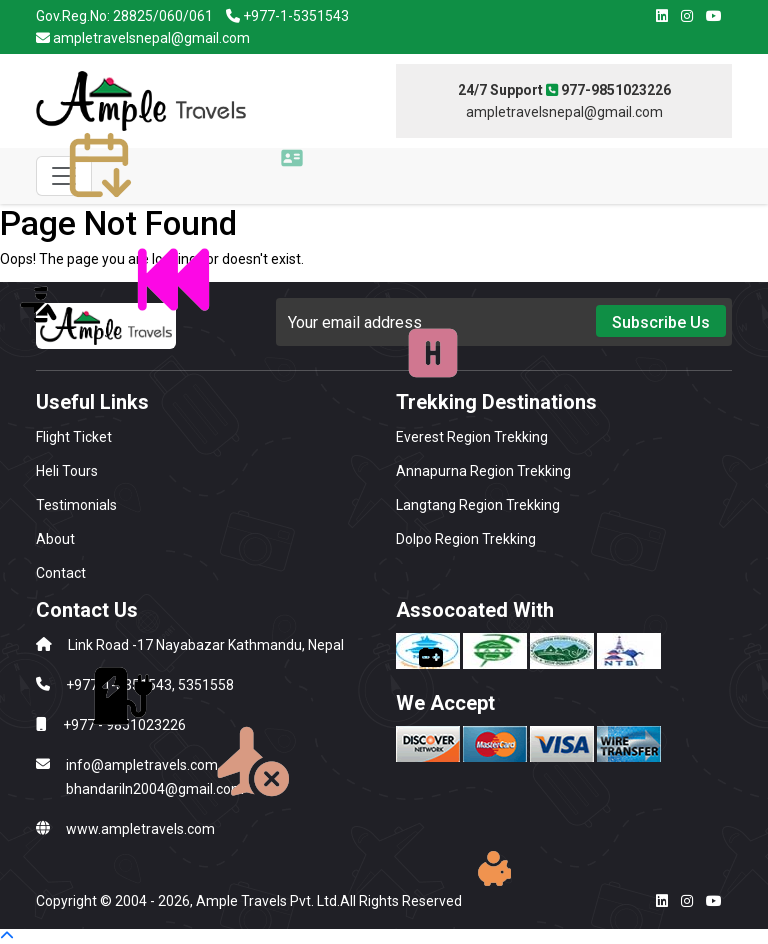  I want to click on access savings or budget features, so click(493, 869).